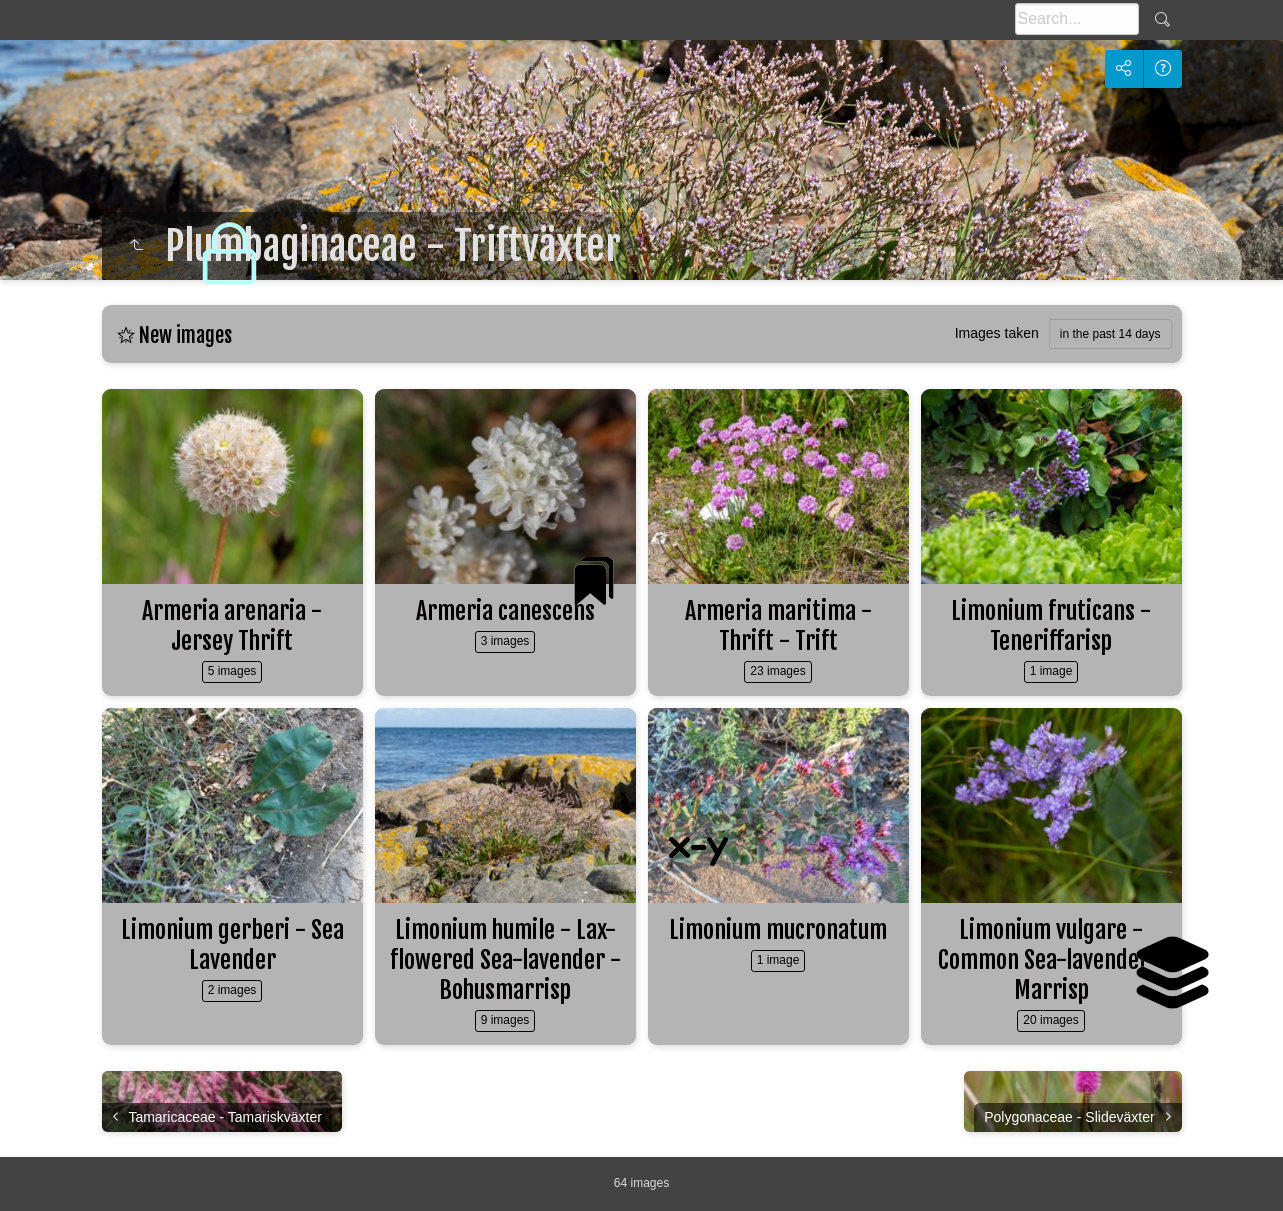  What do you see at coordinates (698, 847) in the screenshot?
I see `subtract y value from x in a calculation` at bounding box center [698, 847].